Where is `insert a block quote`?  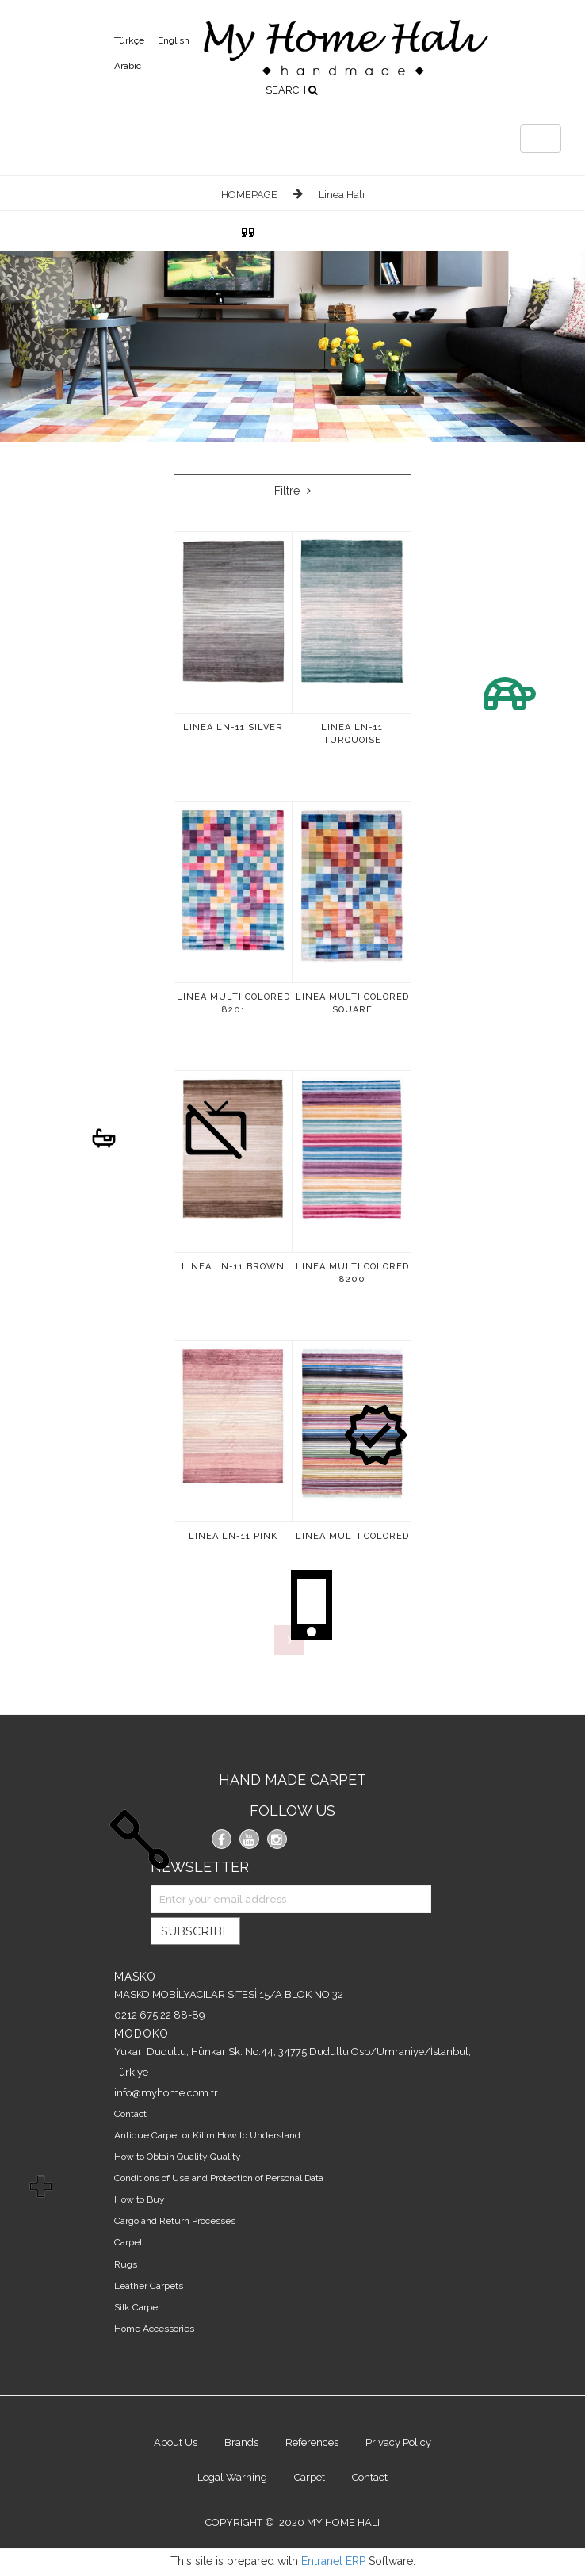 insert a block quote is located at coordinates (248, 232).